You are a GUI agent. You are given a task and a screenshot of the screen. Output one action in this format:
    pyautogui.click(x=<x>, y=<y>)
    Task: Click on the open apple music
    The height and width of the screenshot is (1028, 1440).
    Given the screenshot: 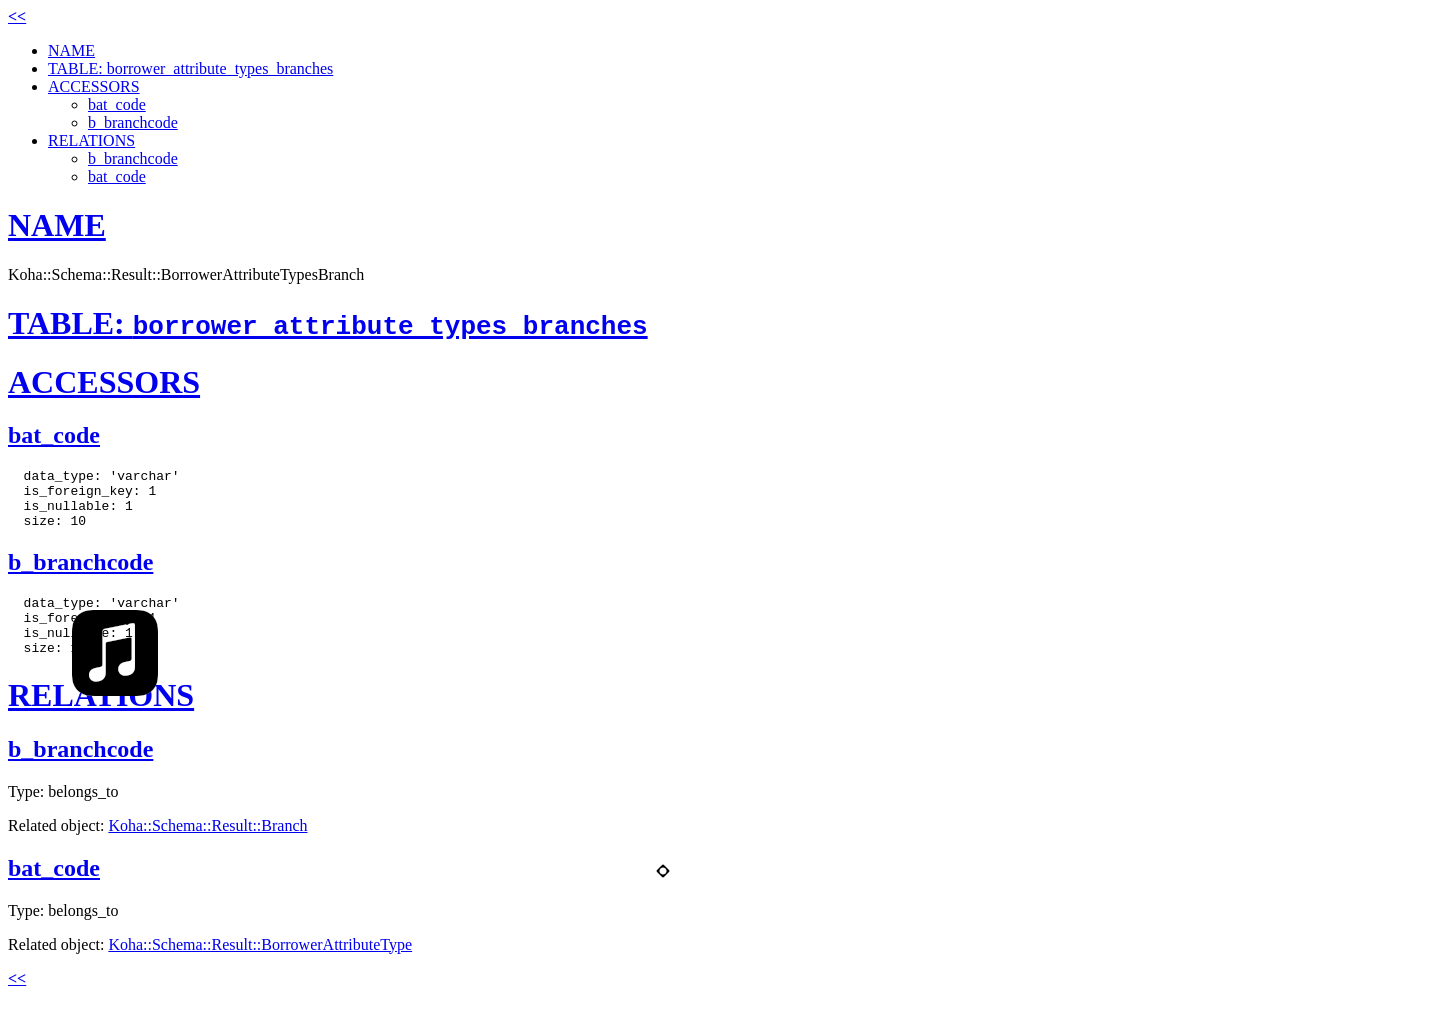 What is the action you would take?
    pyautogui.click(x=115, y=653)
    